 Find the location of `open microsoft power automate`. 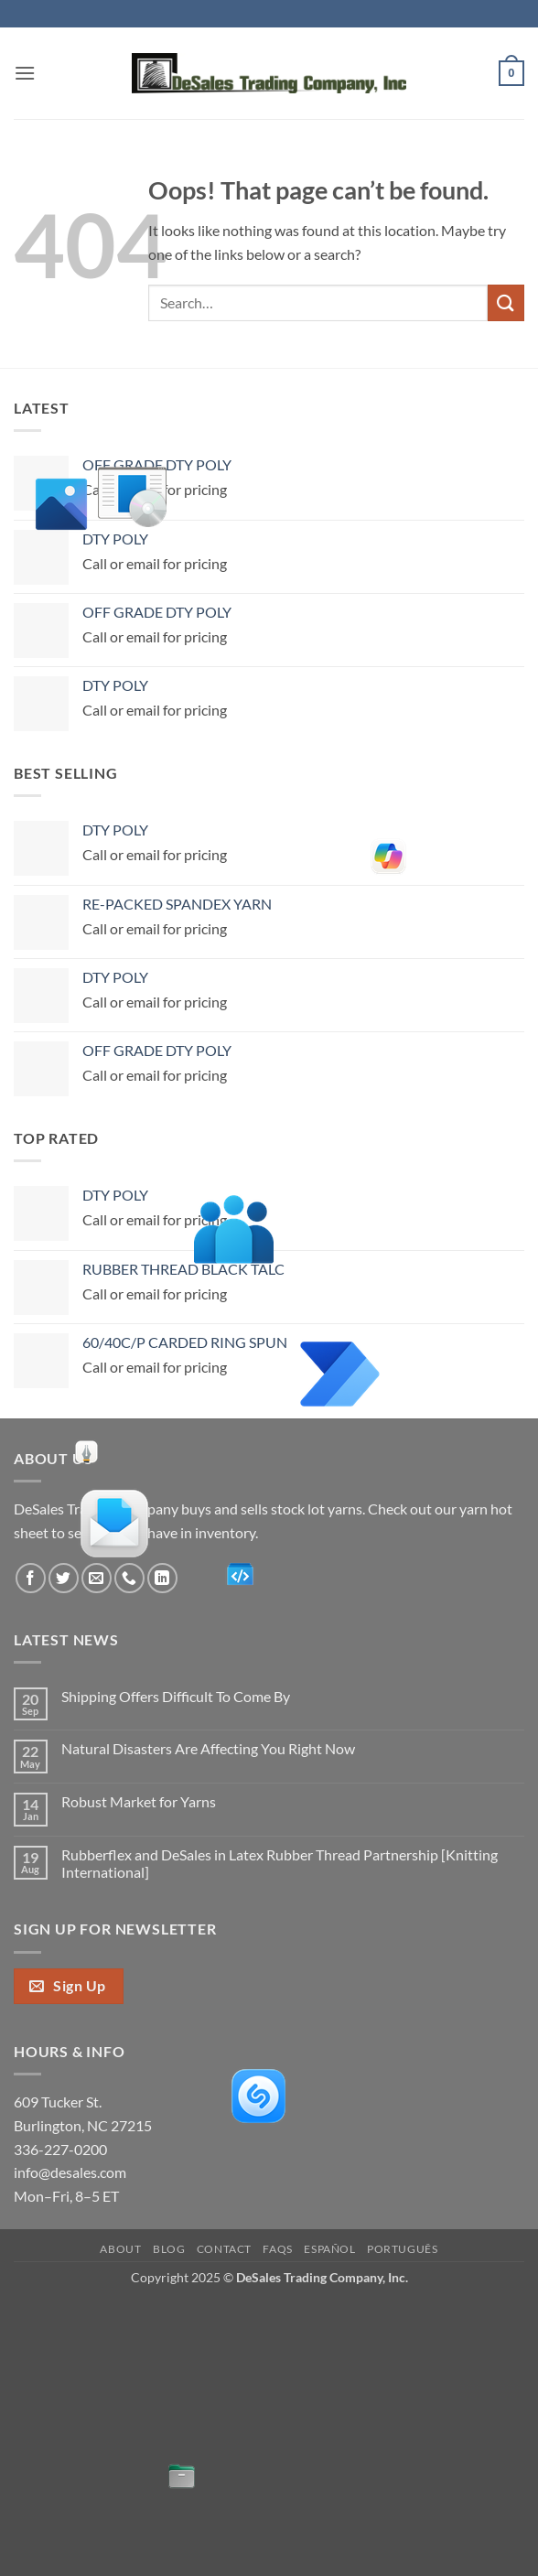

open microsoft power automate is located at coordinates (339, 1374).